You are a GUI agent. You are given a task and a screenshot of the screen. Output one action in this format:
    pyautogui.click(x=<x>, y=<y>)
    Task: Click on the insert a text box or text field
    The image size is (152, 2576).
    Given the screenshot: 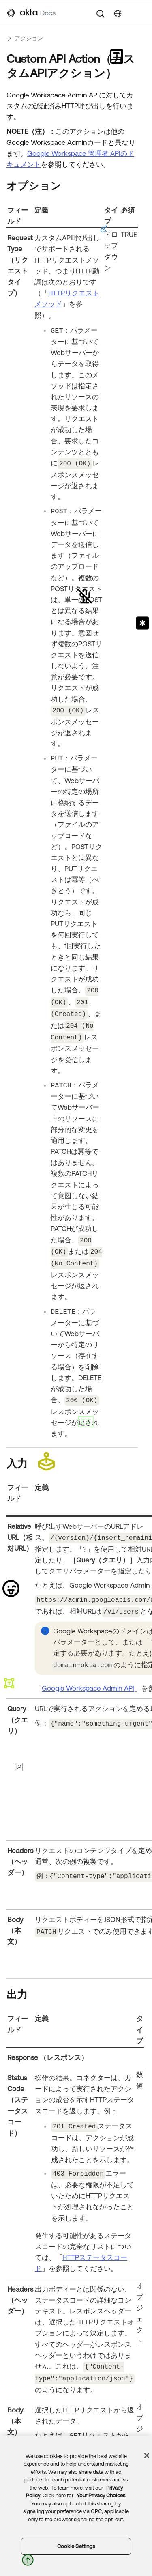 What is the action you would take?
    pyautogui.click(x=9, y=1683)
    